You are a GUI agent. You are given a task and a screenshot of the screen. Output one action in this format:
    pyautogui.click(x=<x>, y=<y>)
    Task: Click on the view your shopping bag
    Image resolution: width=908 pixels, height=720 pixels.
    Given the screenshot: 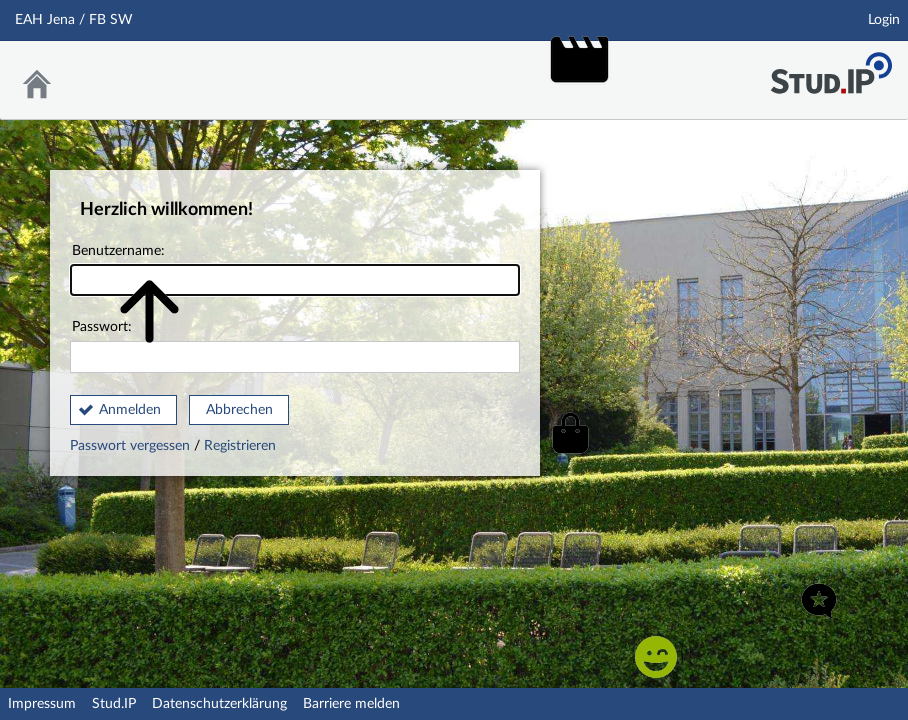 What is the action you would take?
    pyautogui.click(x=570, y=435)
    